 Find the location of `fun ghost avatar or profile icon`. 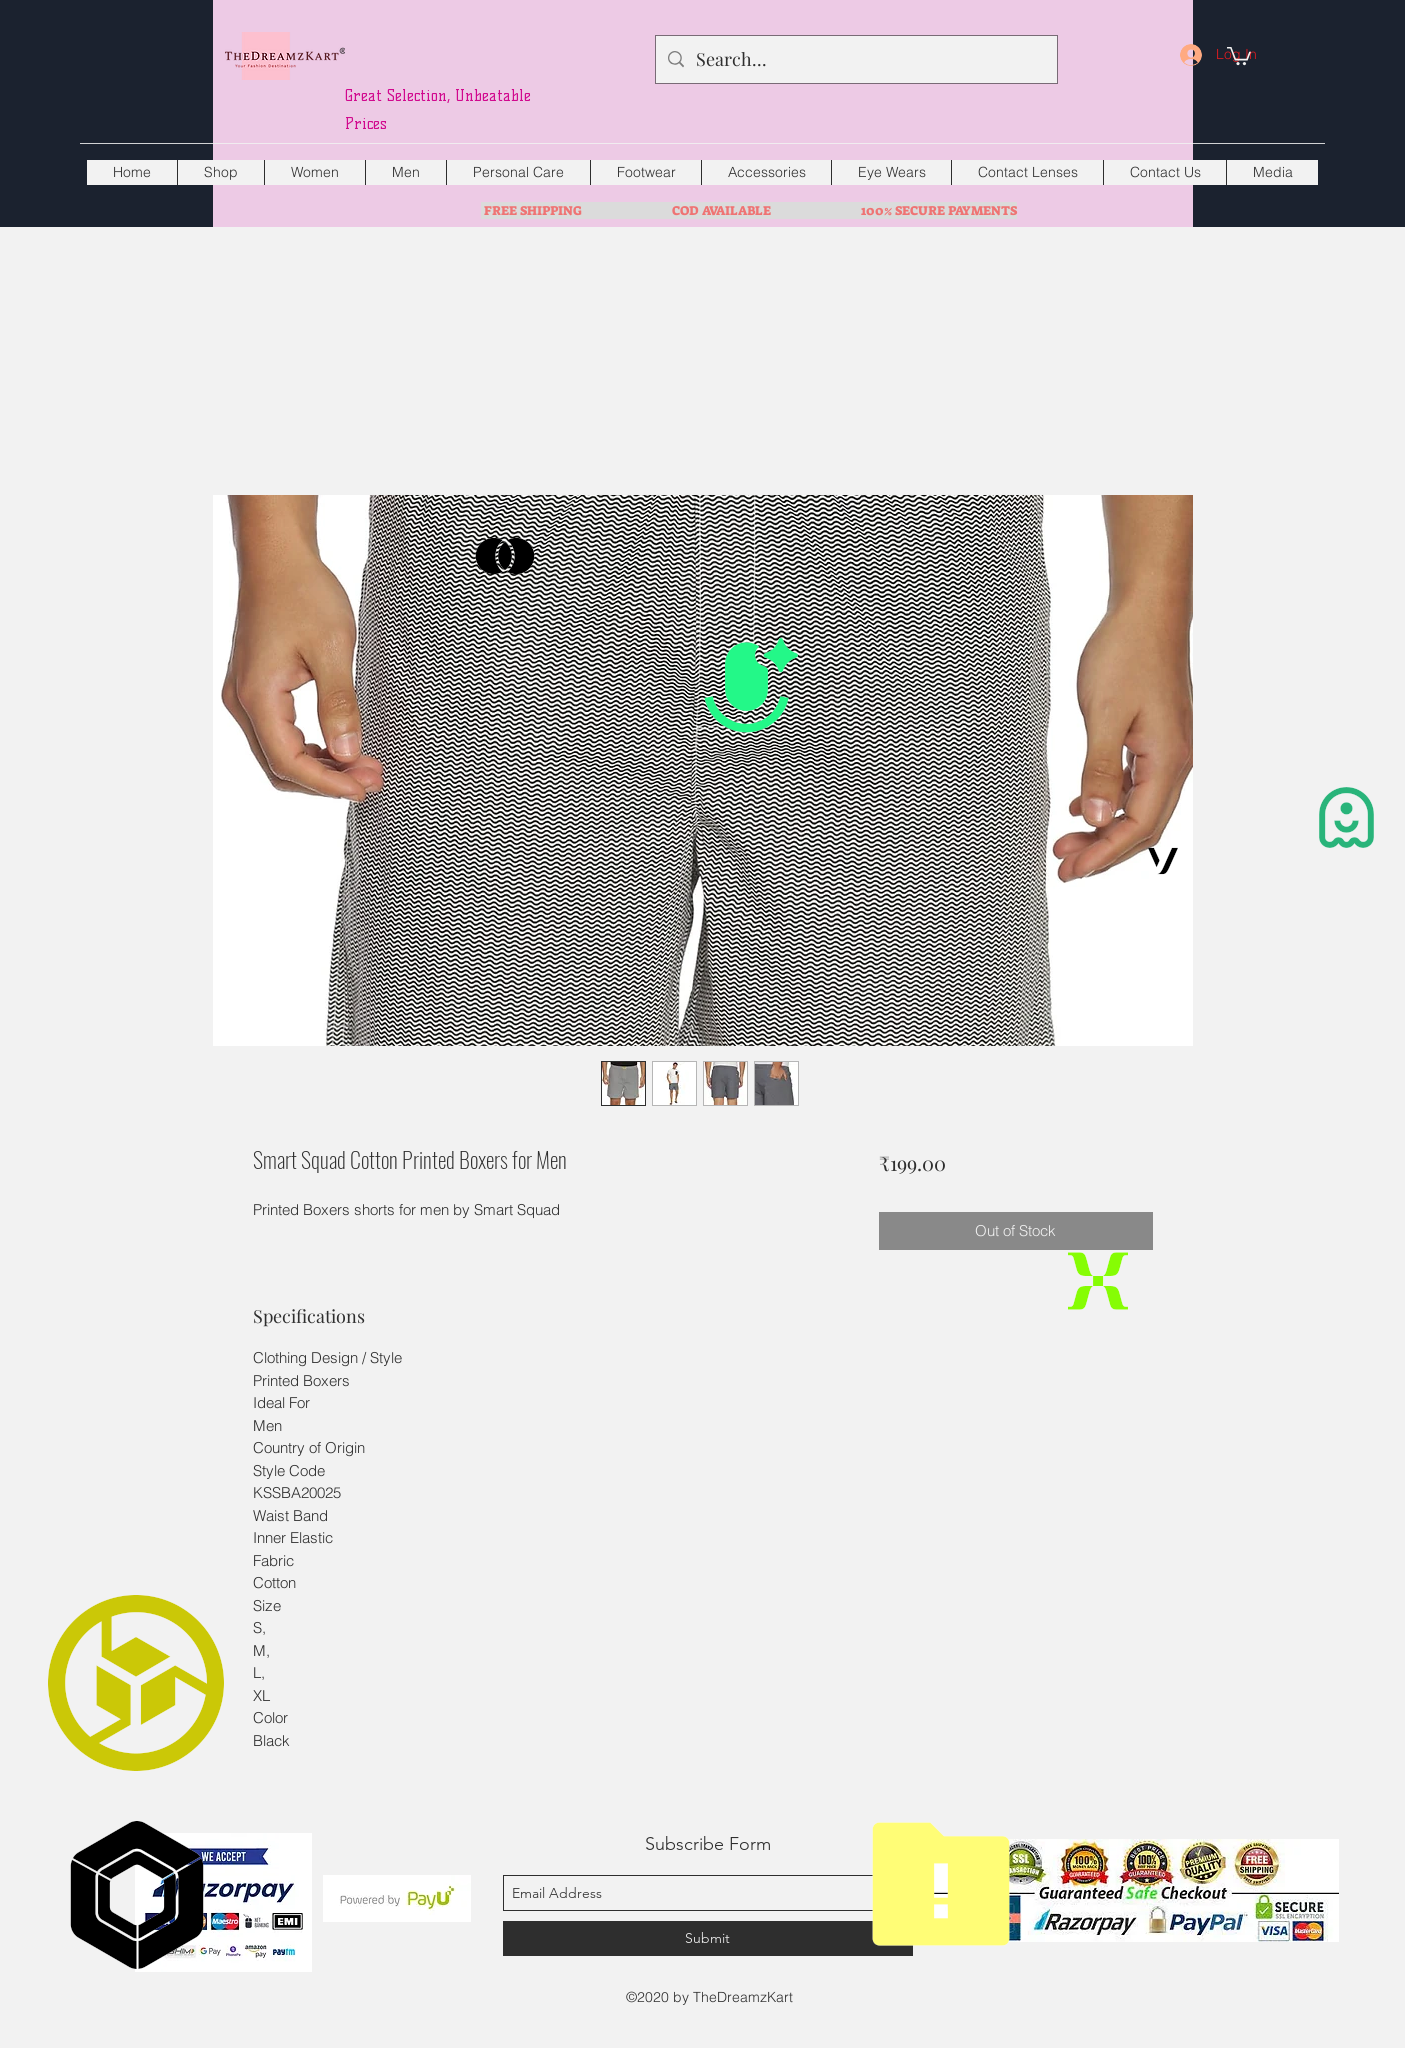

fun ghost avatar or profile icon is located at coordinates (1346, 817).